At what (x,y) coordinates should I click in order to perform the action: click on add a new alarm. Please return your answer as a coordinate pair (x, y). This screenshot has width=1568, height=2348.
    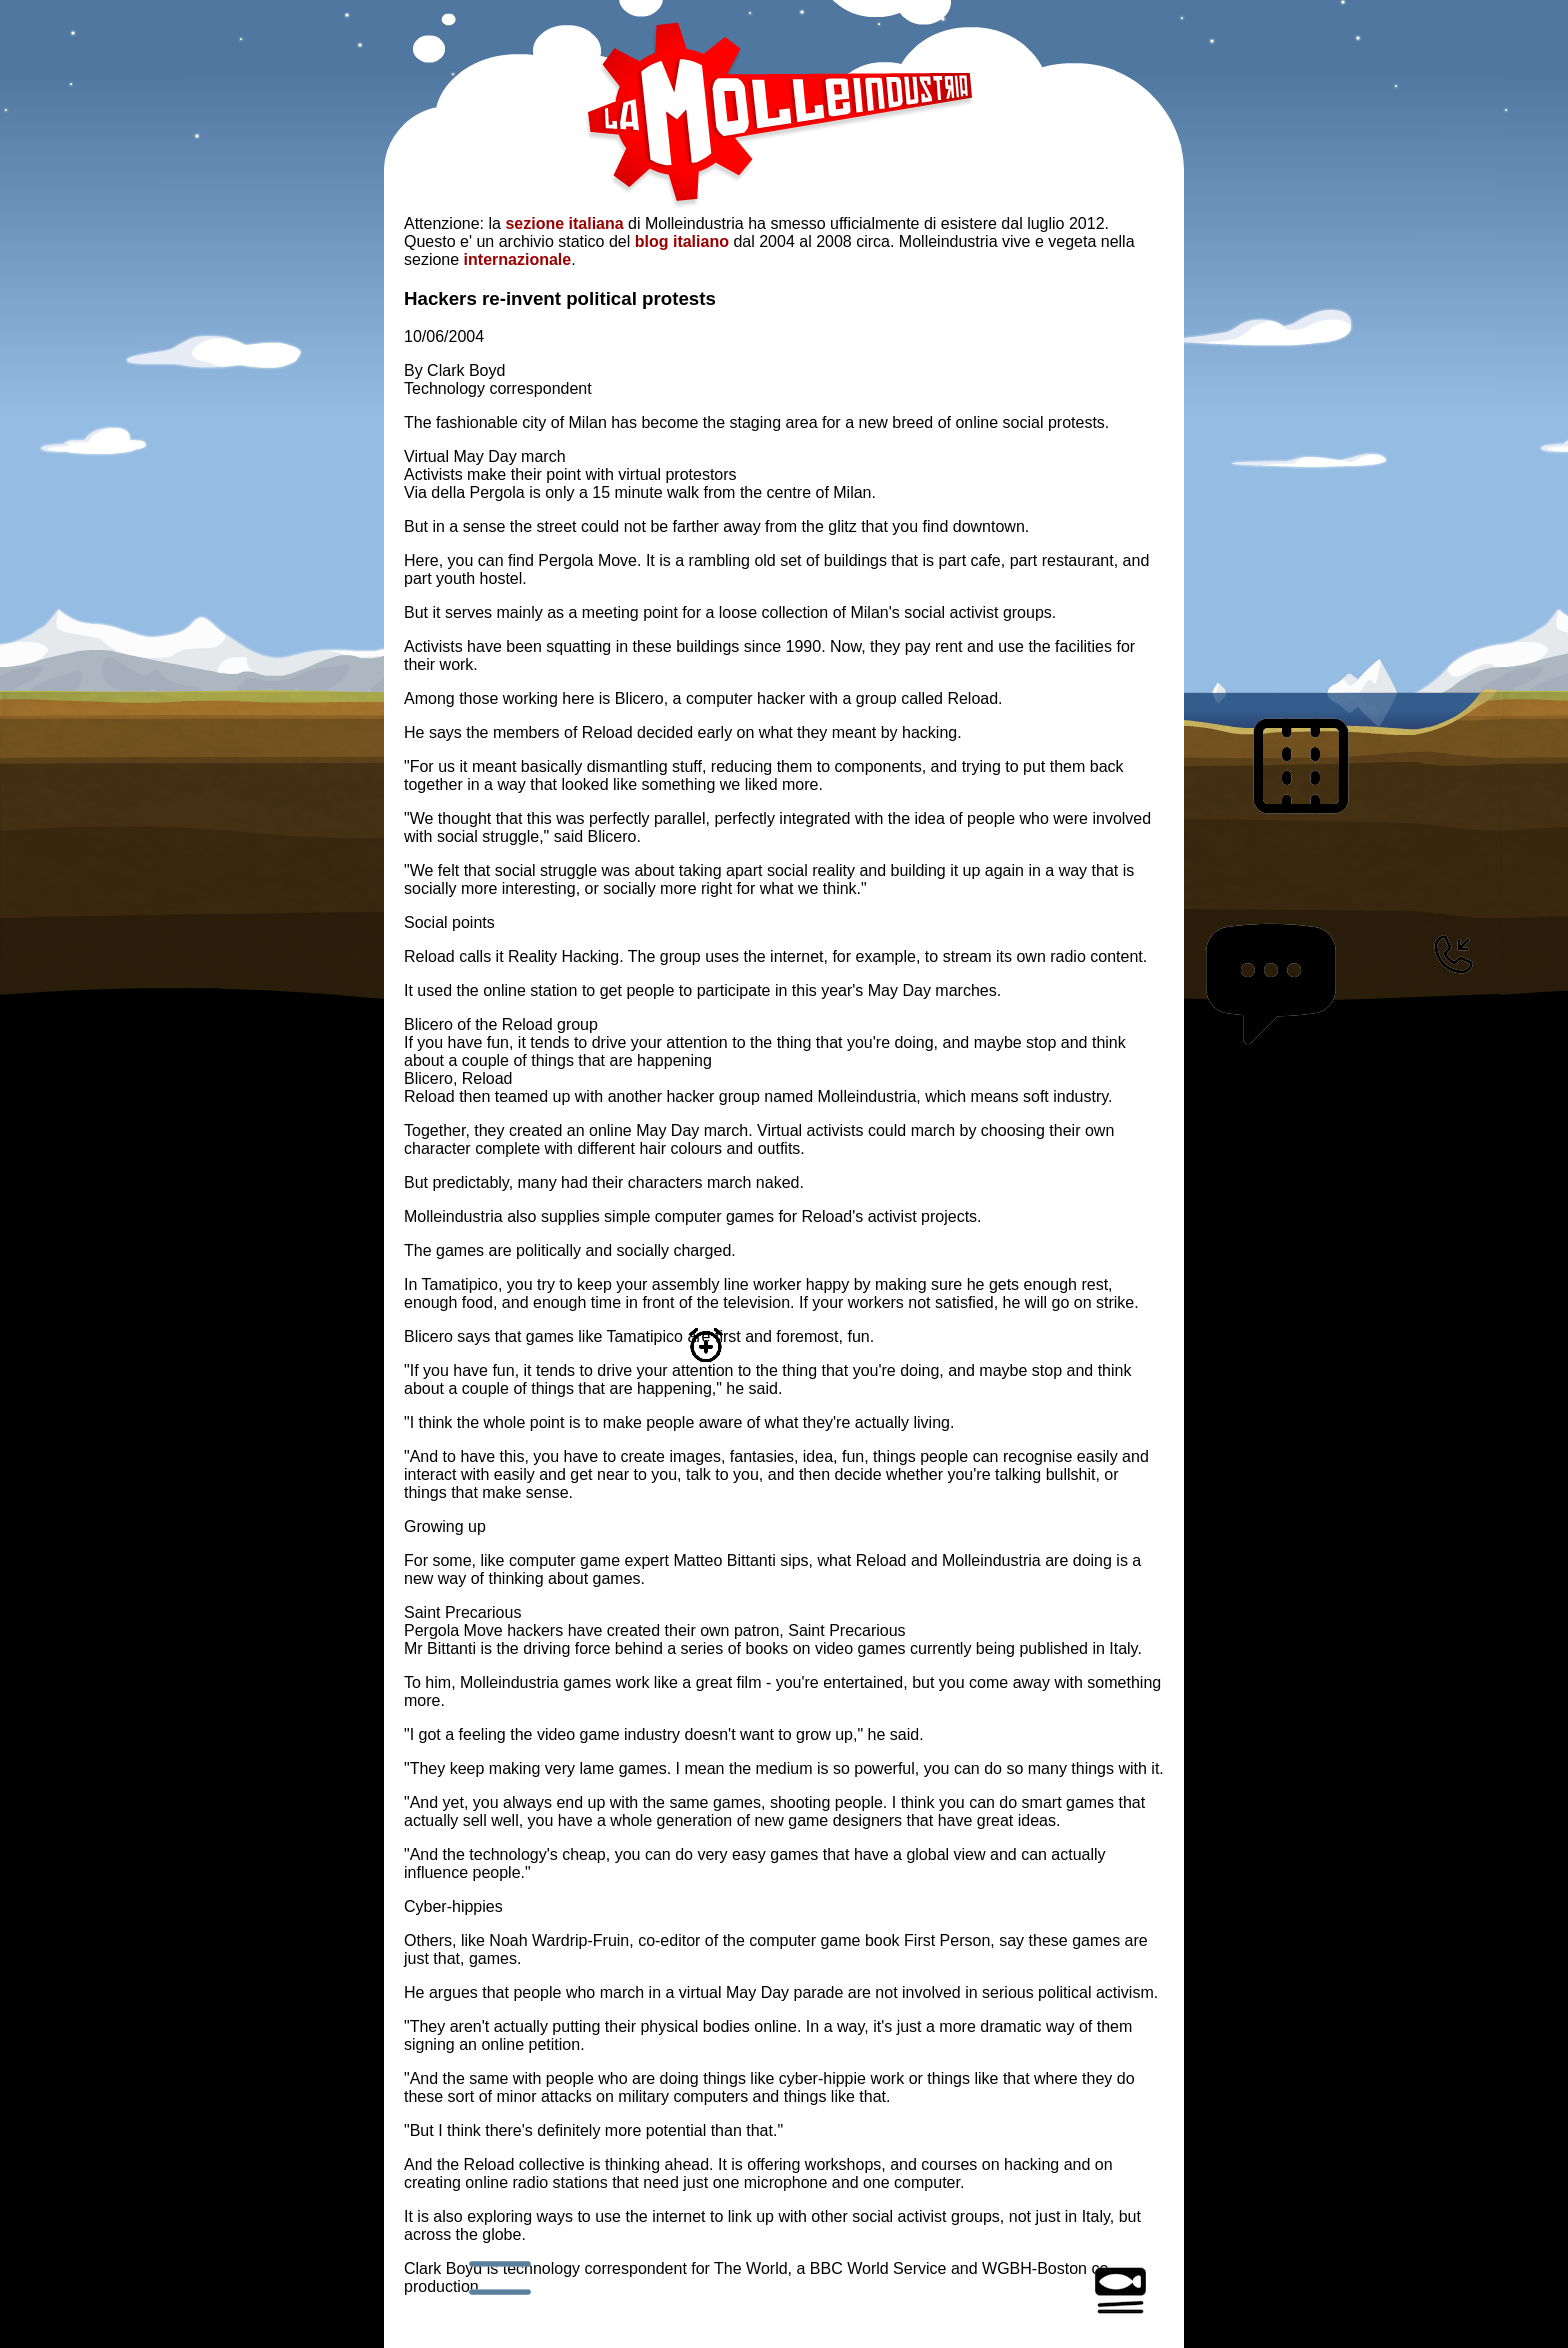
    Looking at the image, I should click on (706, 1345).